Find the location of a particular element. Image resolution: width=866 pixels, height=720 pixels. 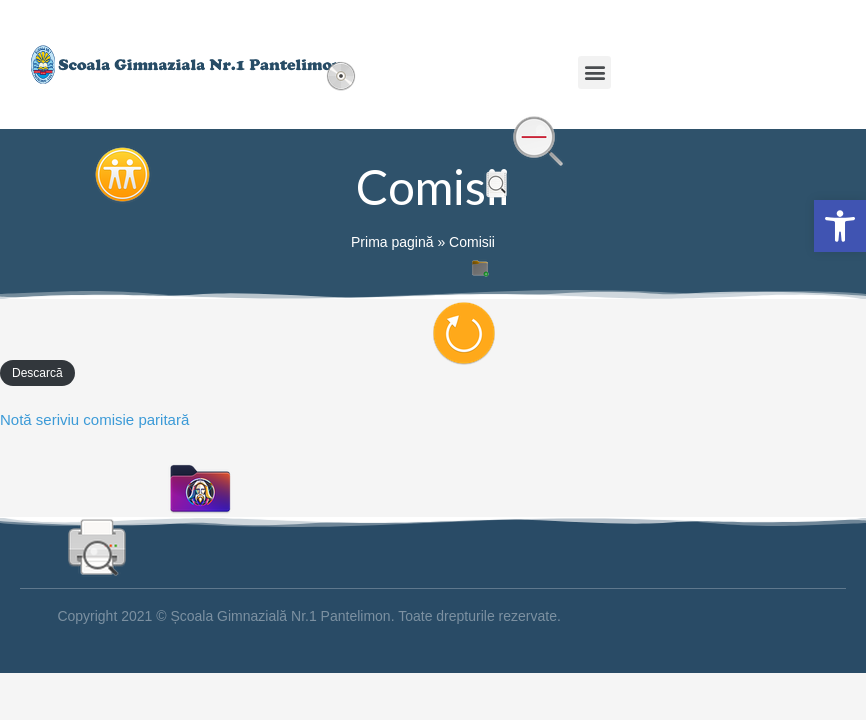

access CD/DVD drive or disc reader is located at coordinates (341, 76).